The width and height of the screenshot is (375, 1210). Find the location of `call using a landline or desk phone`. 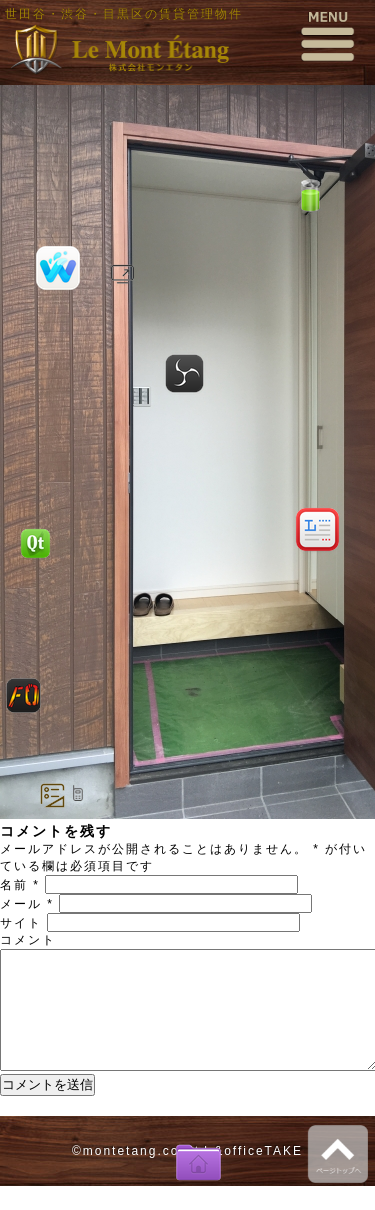

call using a landline or desk phone is located at coordinates (78, 793).